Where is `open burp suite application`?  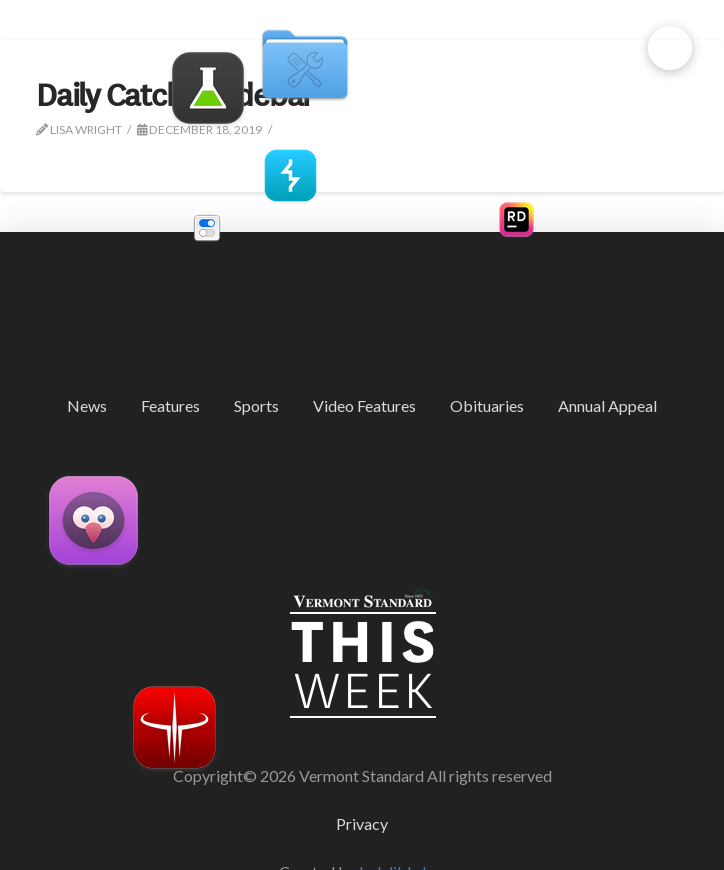
open burp suite application is located at coordinates (290, 175).